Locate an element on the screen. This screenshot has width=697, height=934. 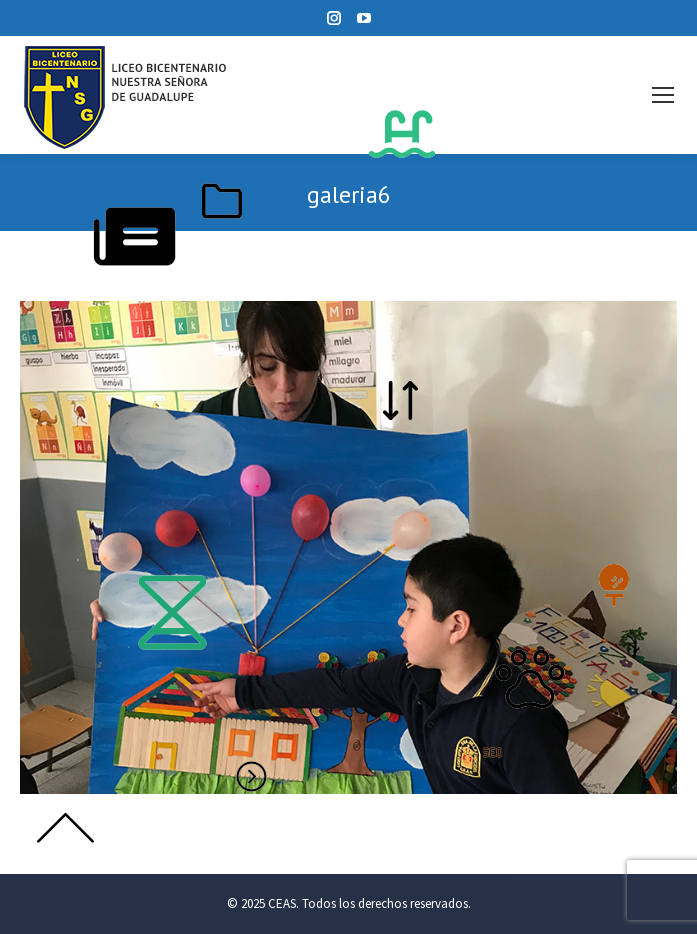
access pet-related features or settings is located at coordinates (530, 679).